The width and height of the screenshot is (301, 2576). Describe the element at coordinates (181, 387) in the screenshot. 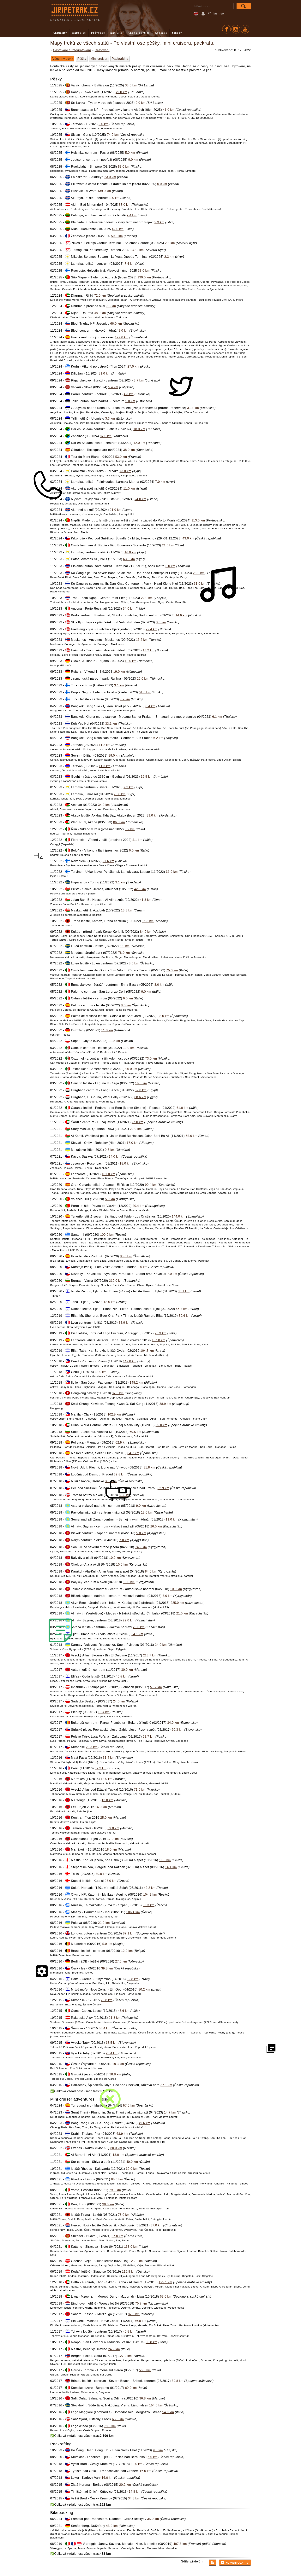

I see `share to twitter` at that location.